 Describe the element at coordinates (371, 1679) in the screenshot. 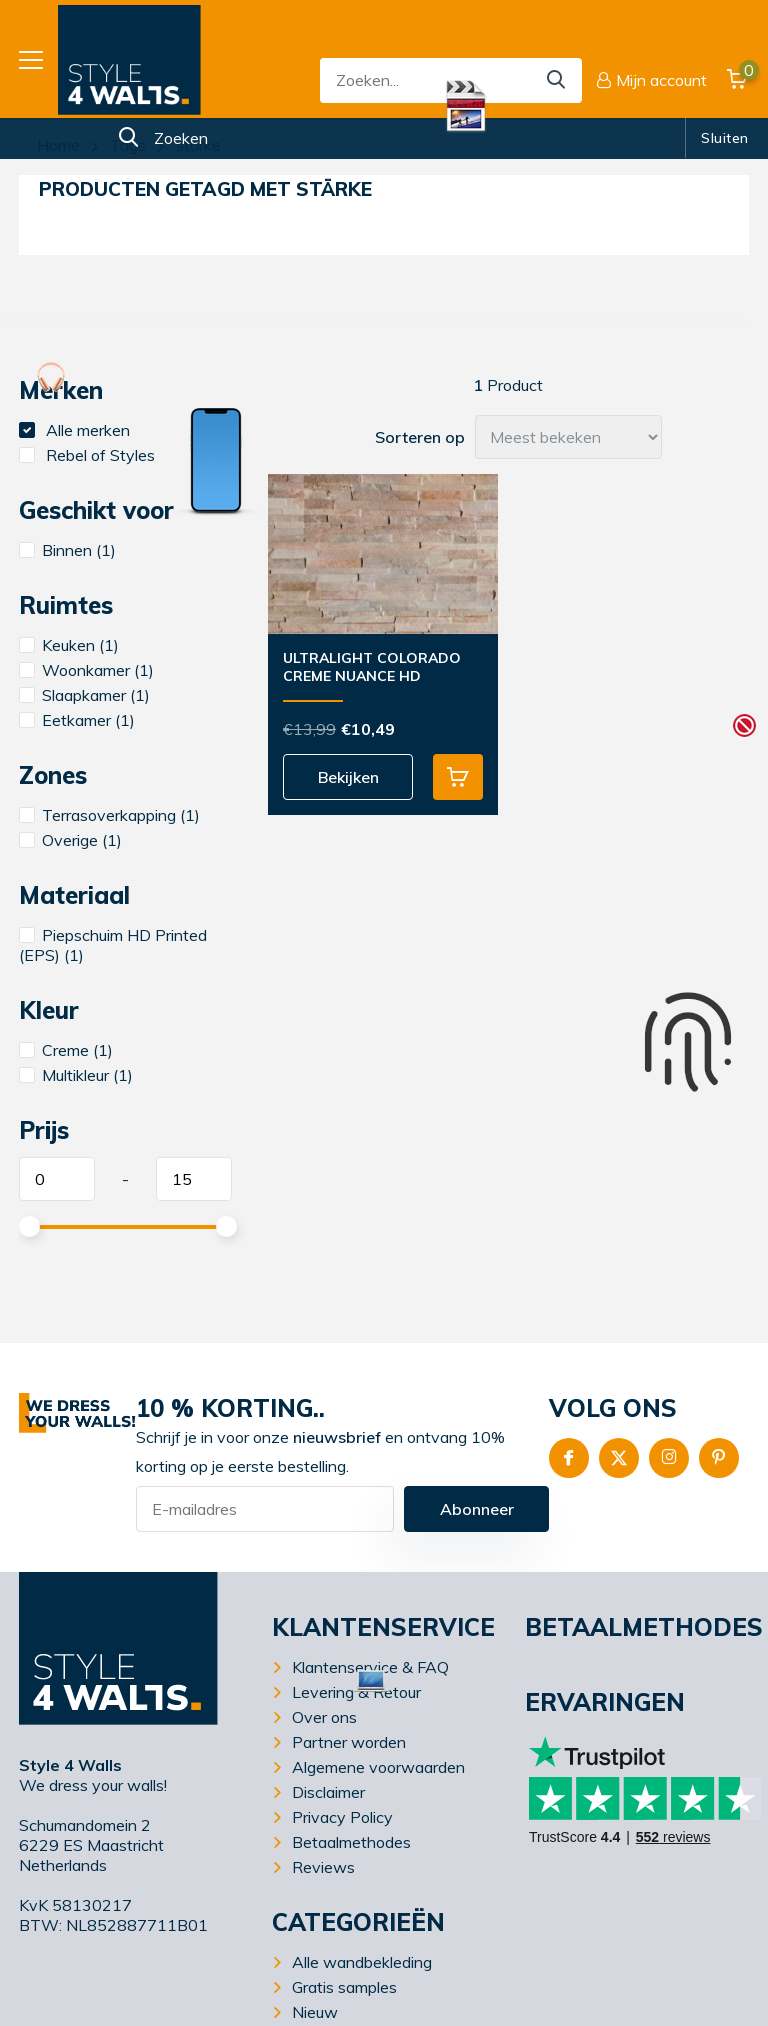

I see `indicates this device is a macbook air` at that location.